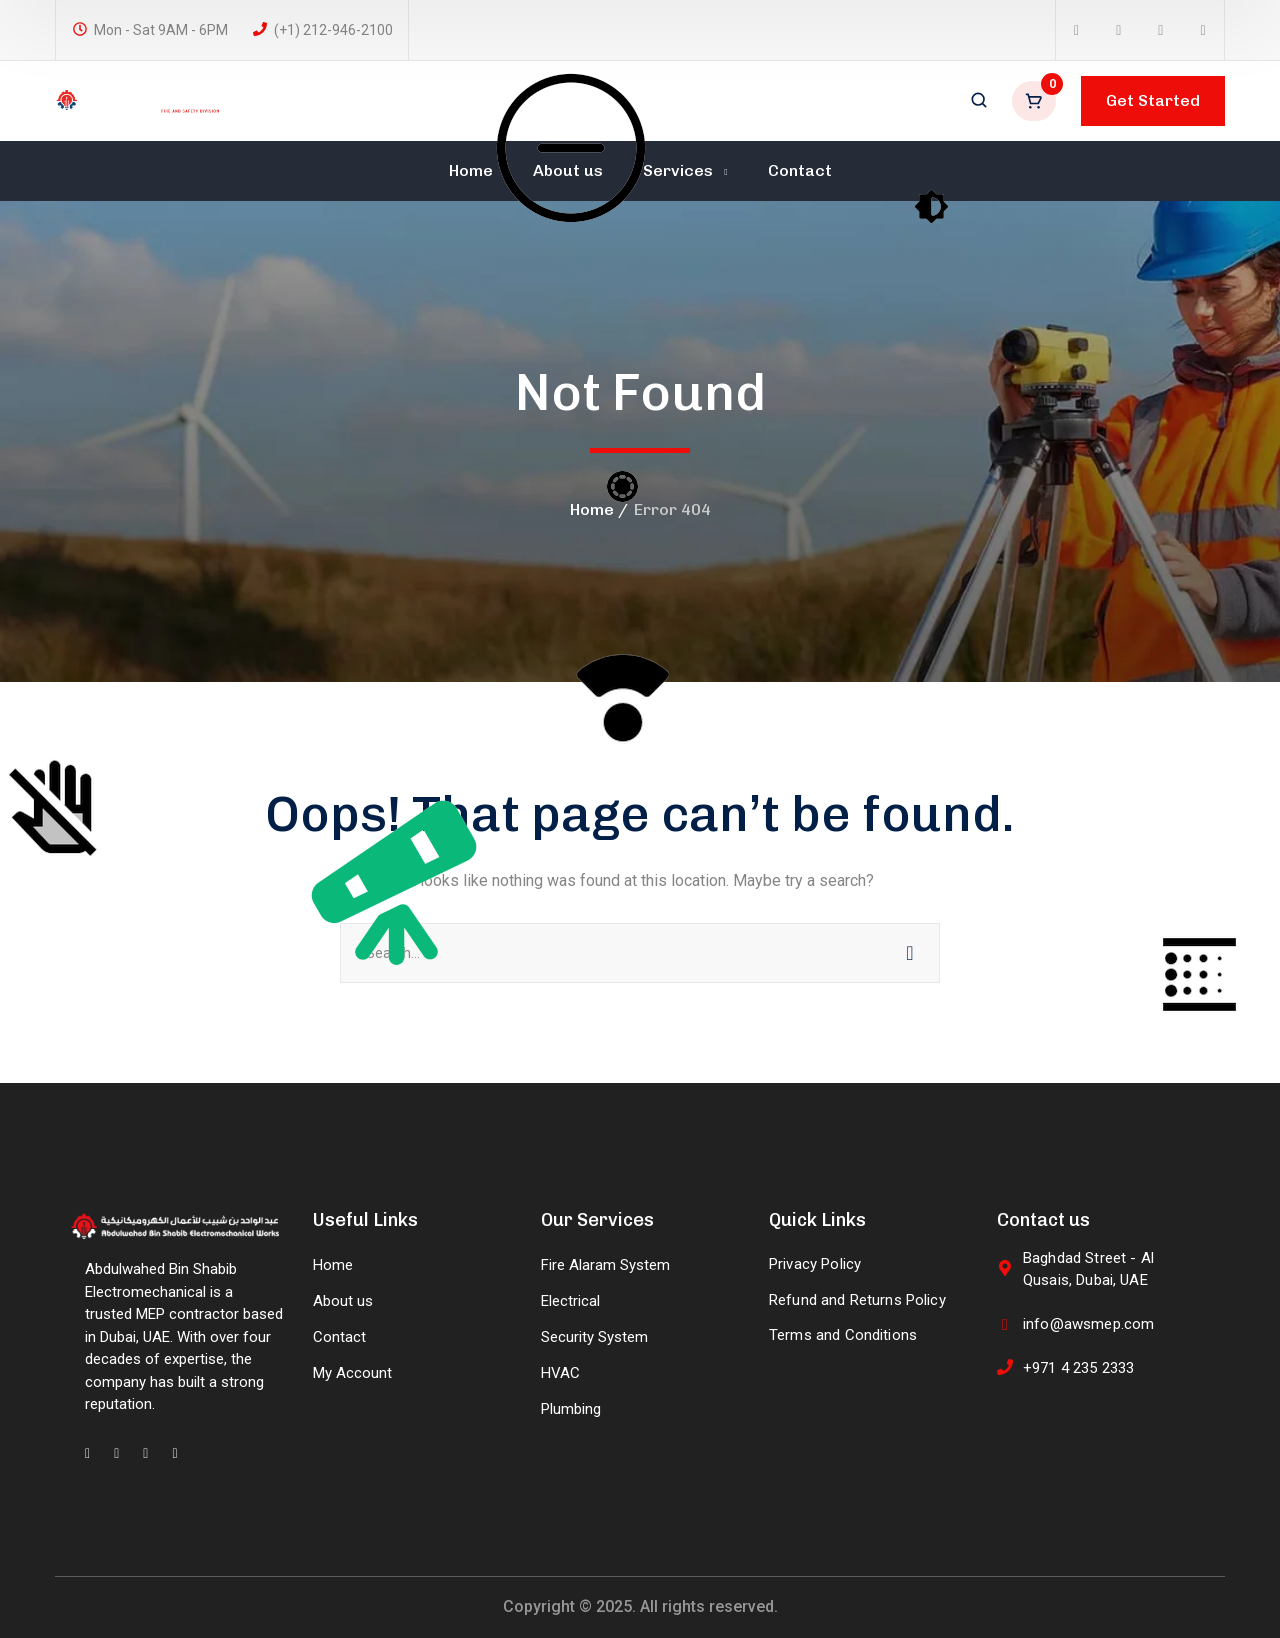 The width and height of the screenshot is (1280, 1638). I want to click on apply linear blur effect to image, so click(1199, 974).